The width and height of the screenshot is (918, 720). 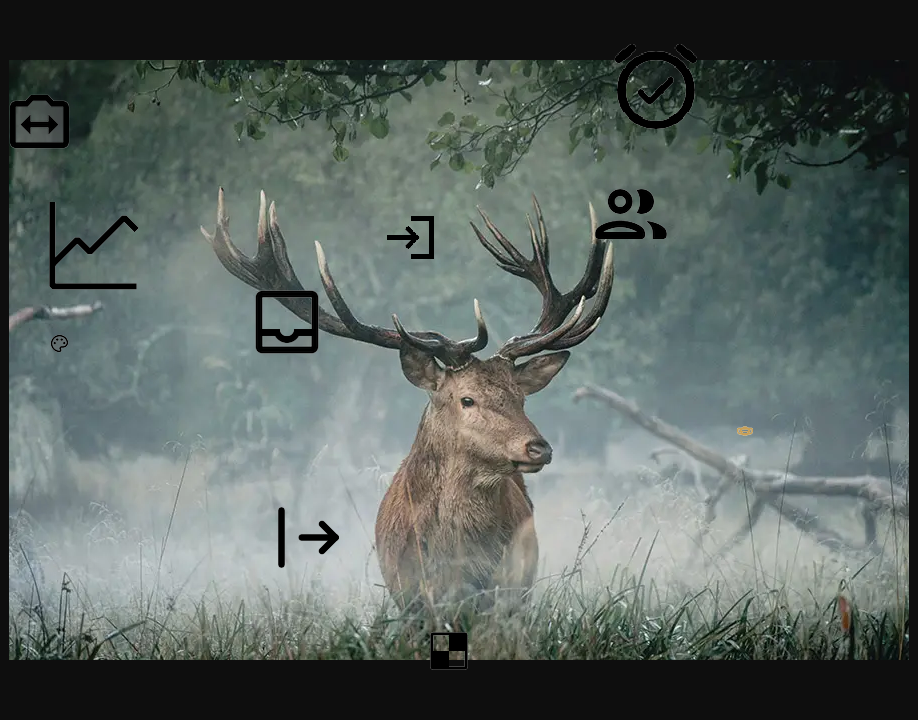 I want to click on indicates face mask required, so click(x=745, y=431).